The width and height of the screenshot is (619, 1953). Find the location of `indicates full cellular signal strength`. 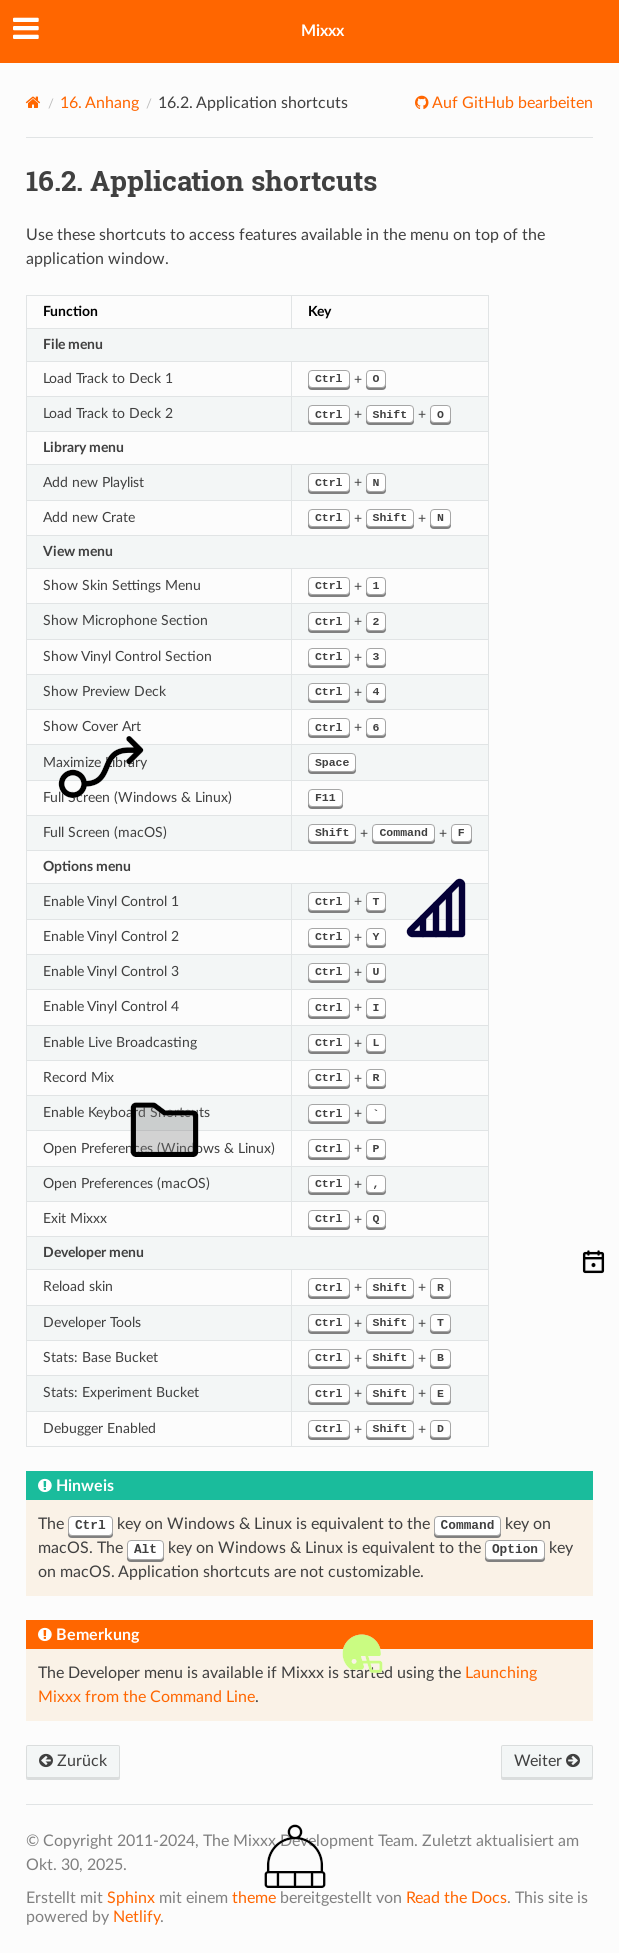

indicates full cellular signal strength is located at coordinates (436, 908).